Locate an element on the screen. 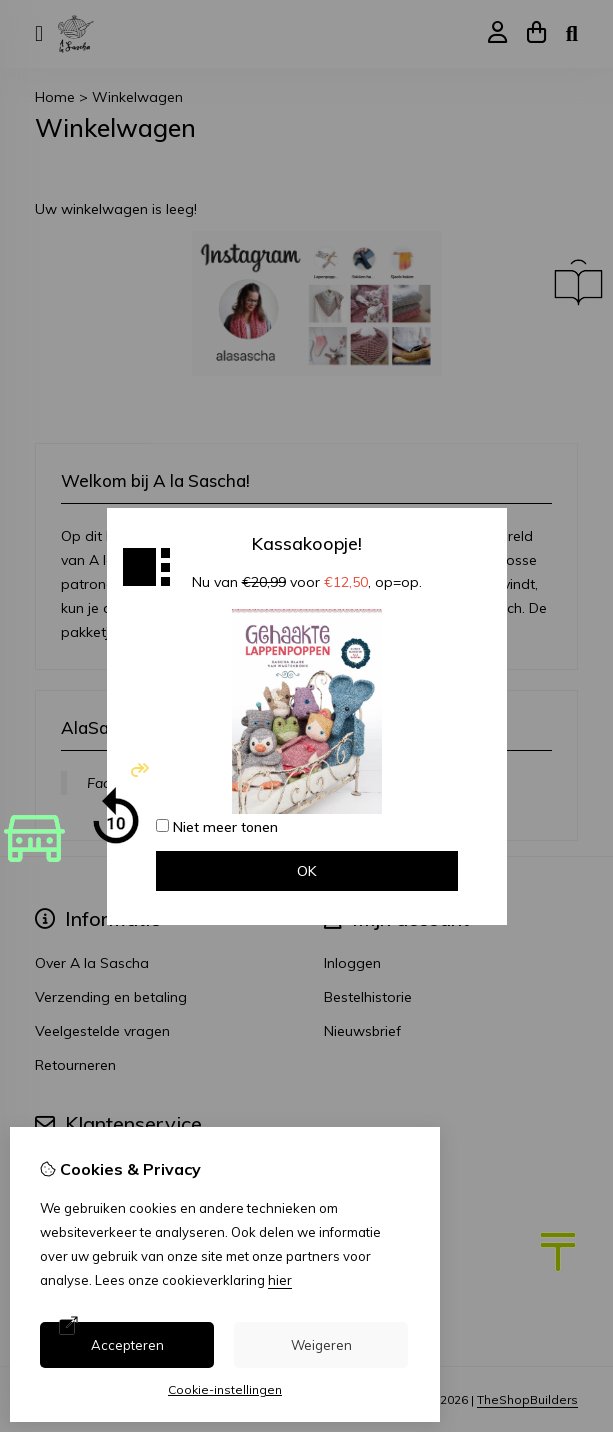 The image size is (613, 1432). forward or share to multiple recipients is located at coordinates (140, 770).